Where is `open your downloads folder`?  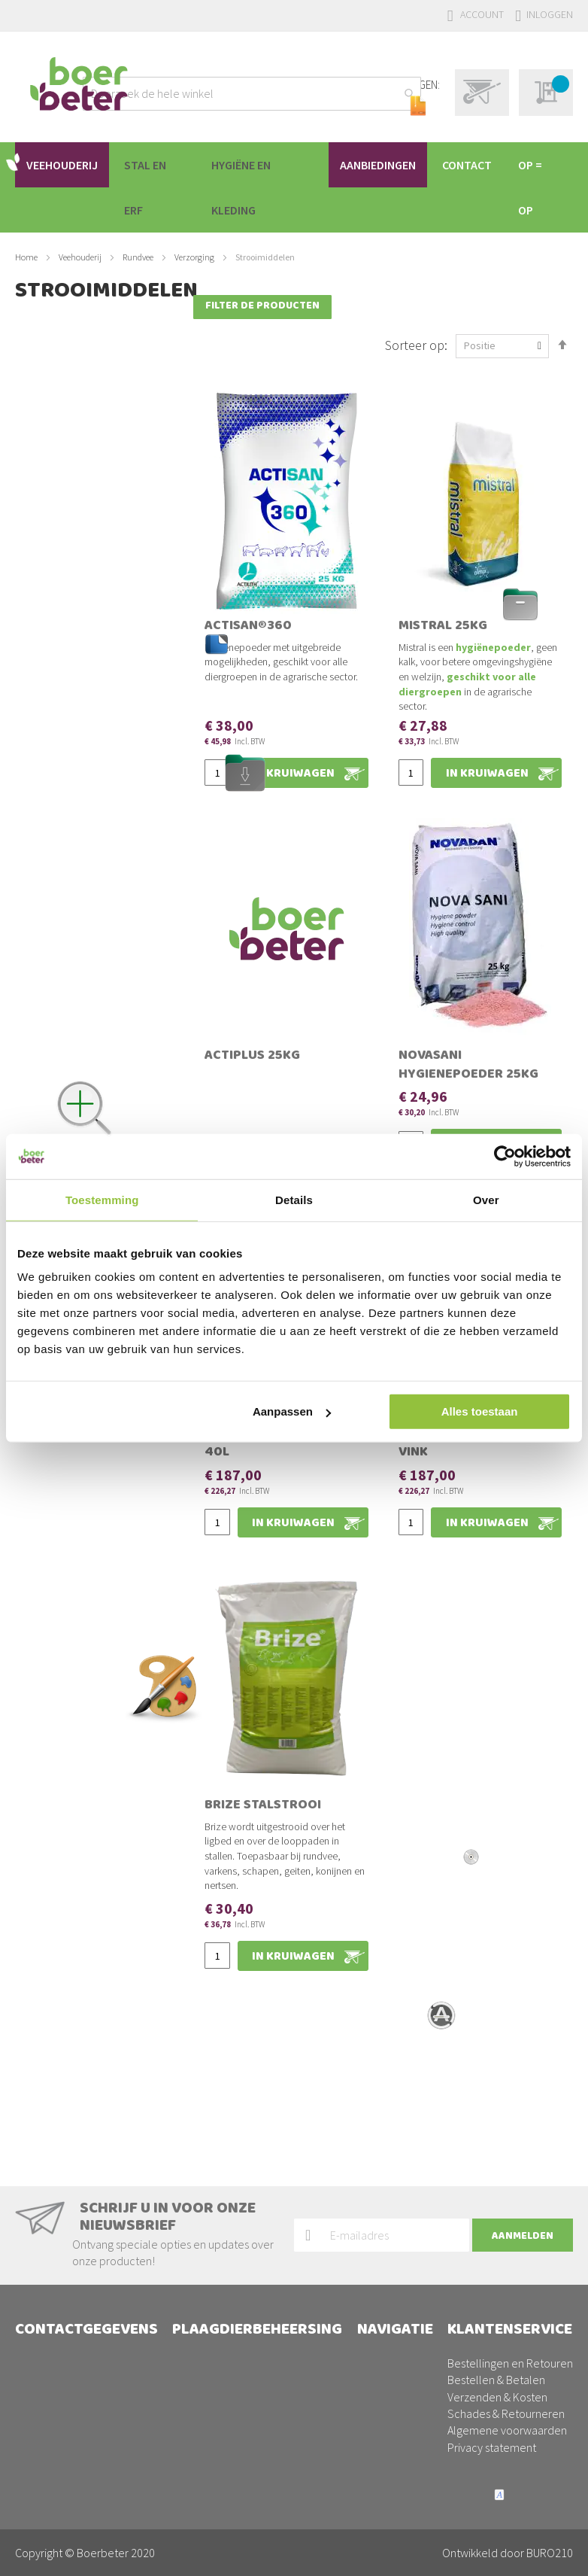
open your downloads folder is located at coordinates (245, 773).